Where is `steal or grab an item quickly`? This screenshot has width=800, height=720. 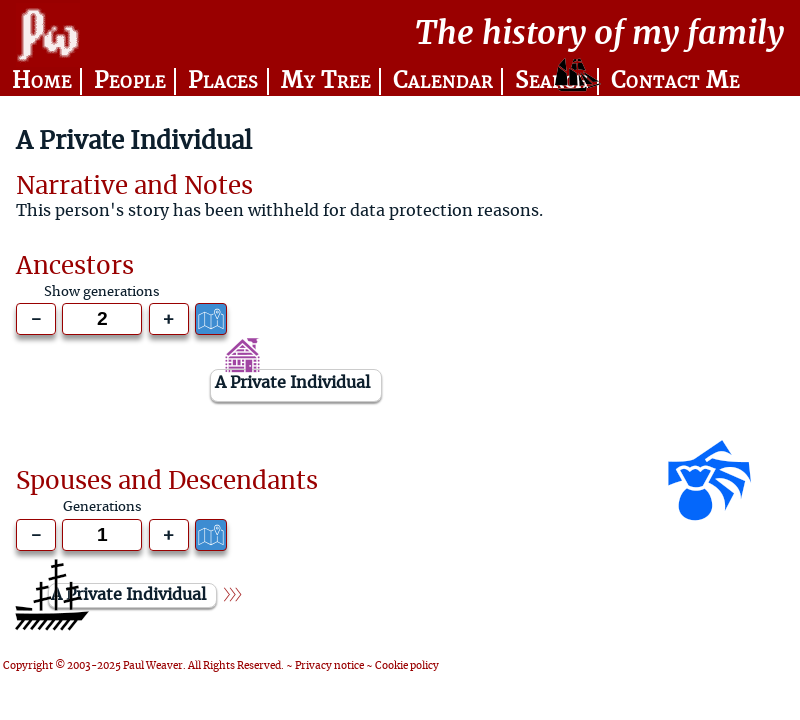 steal or grab an item quickly is located at coordinates (710, 478).